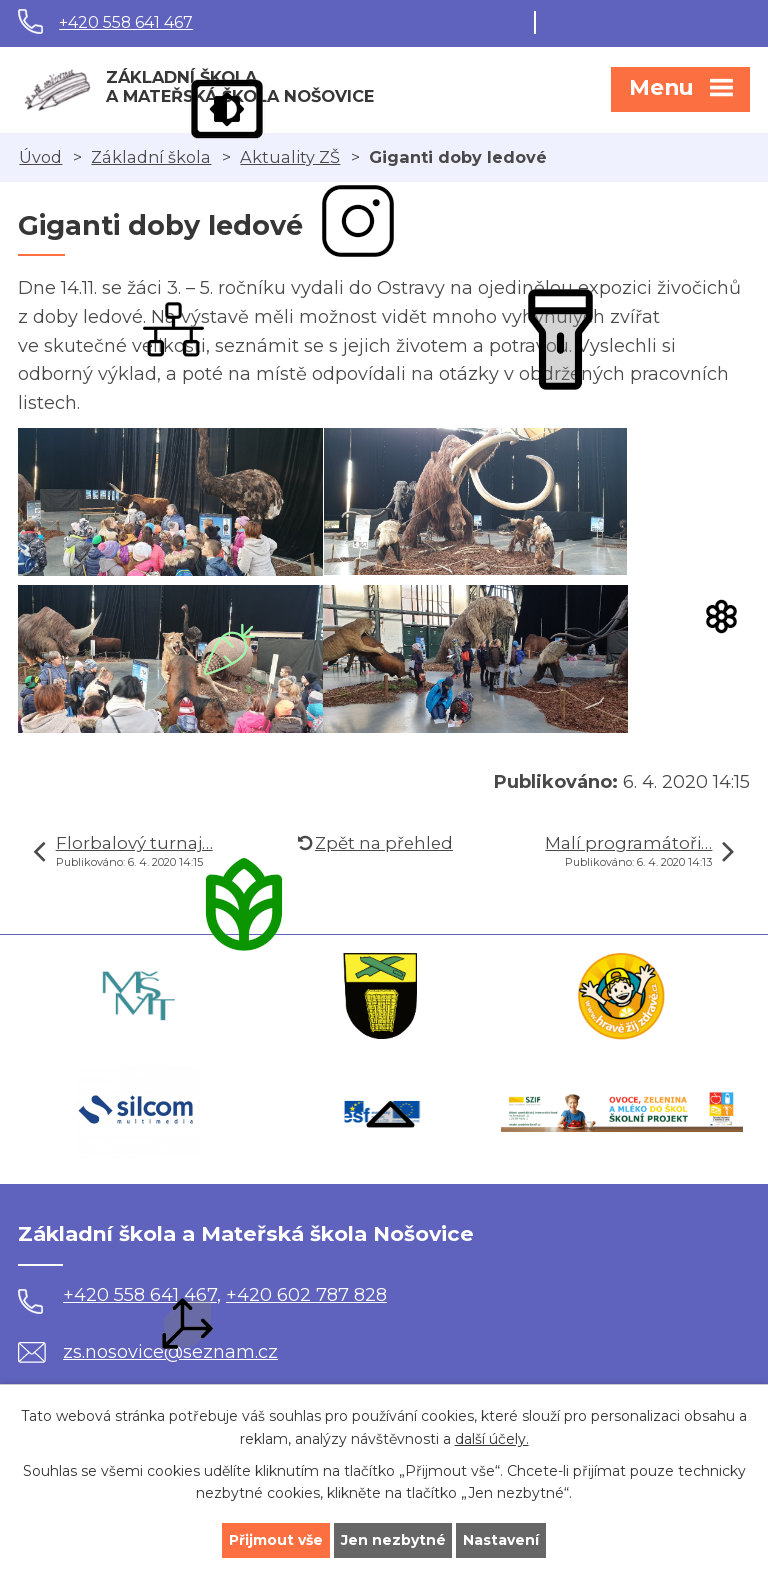 This screenshot has width=768, height=1577. What do you see at coordinates (184, 1326) in the screenshot?
I see `access 3D vector or coordinate tools` at bounding box center [184, 1326].